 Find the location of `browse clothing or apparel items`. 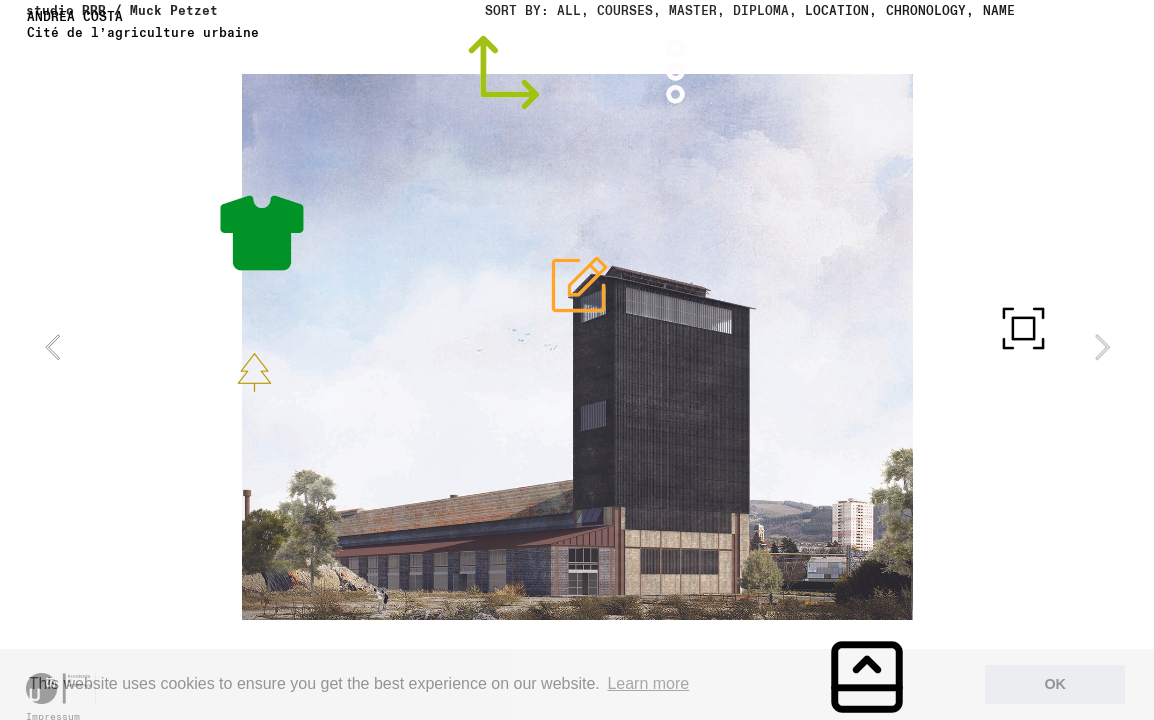

browse clothing or apparel items is located at coordinates (262, 233).